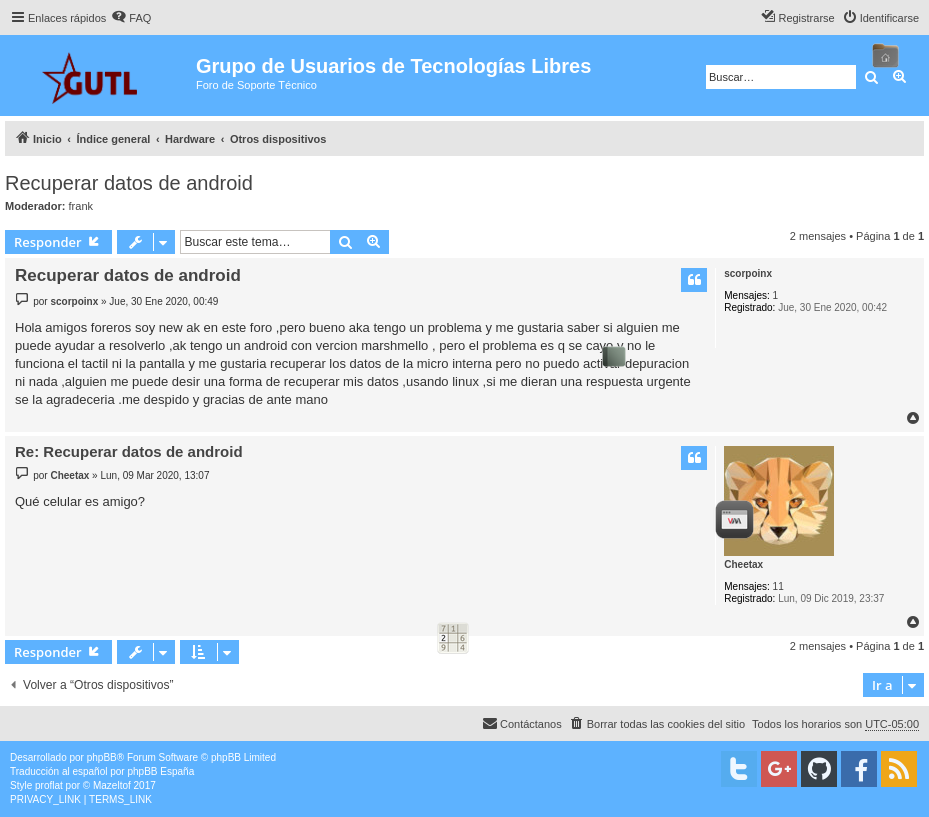 This screenshot has height=817, width=929. I want to click on open virtual machine preferences, so click(734, 519).